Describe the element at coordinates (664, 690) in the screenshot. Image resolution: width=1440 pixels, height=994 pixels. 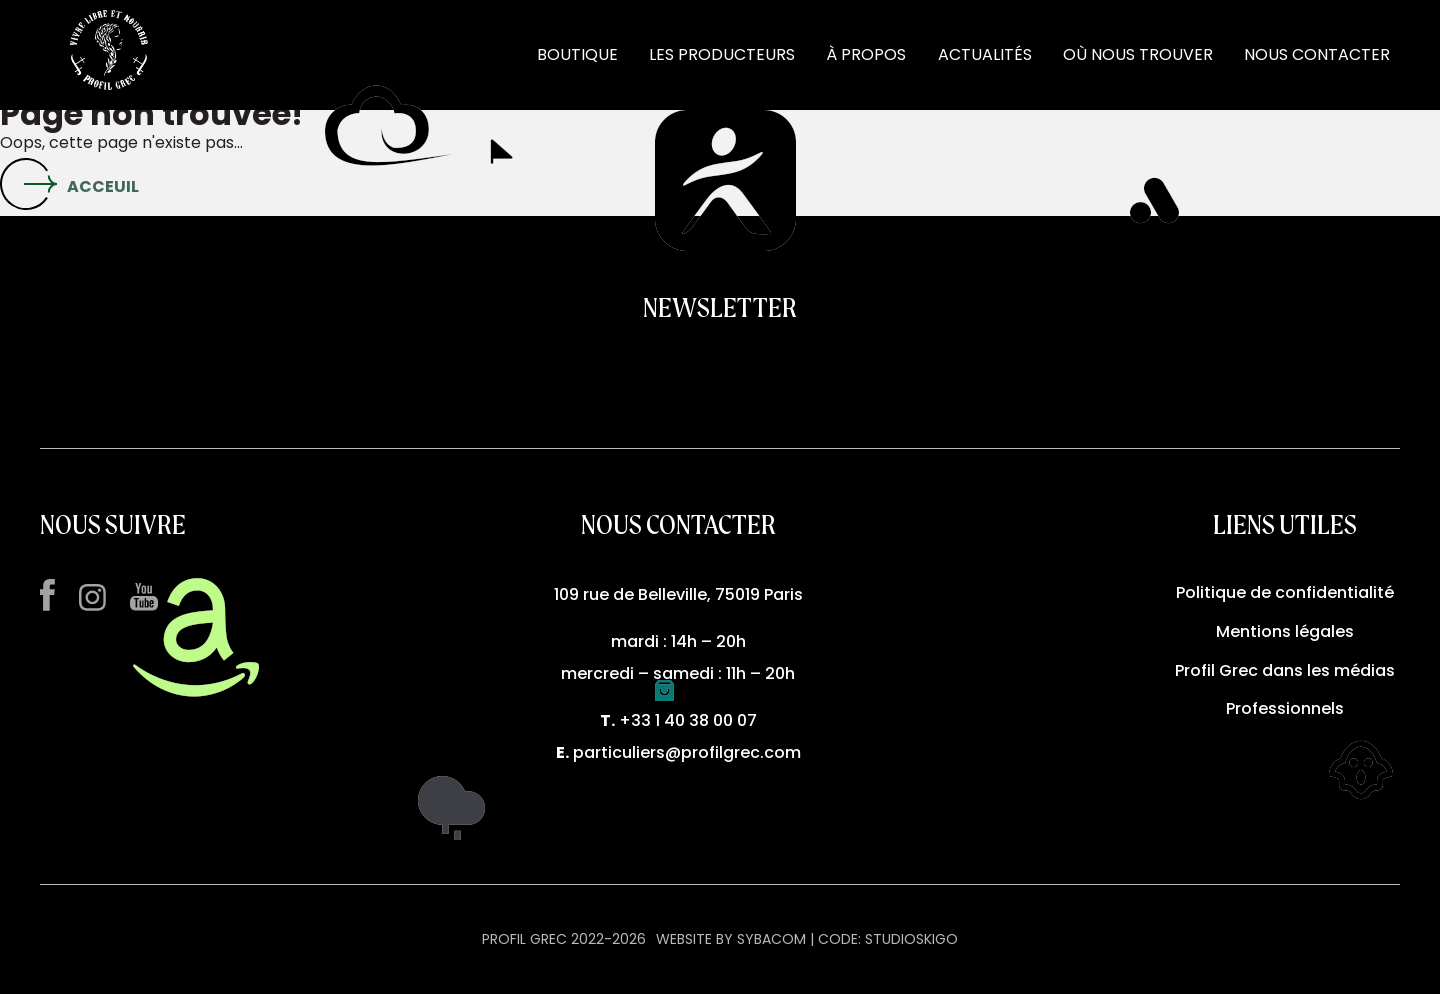
I see `view your shopping bag` at that location.